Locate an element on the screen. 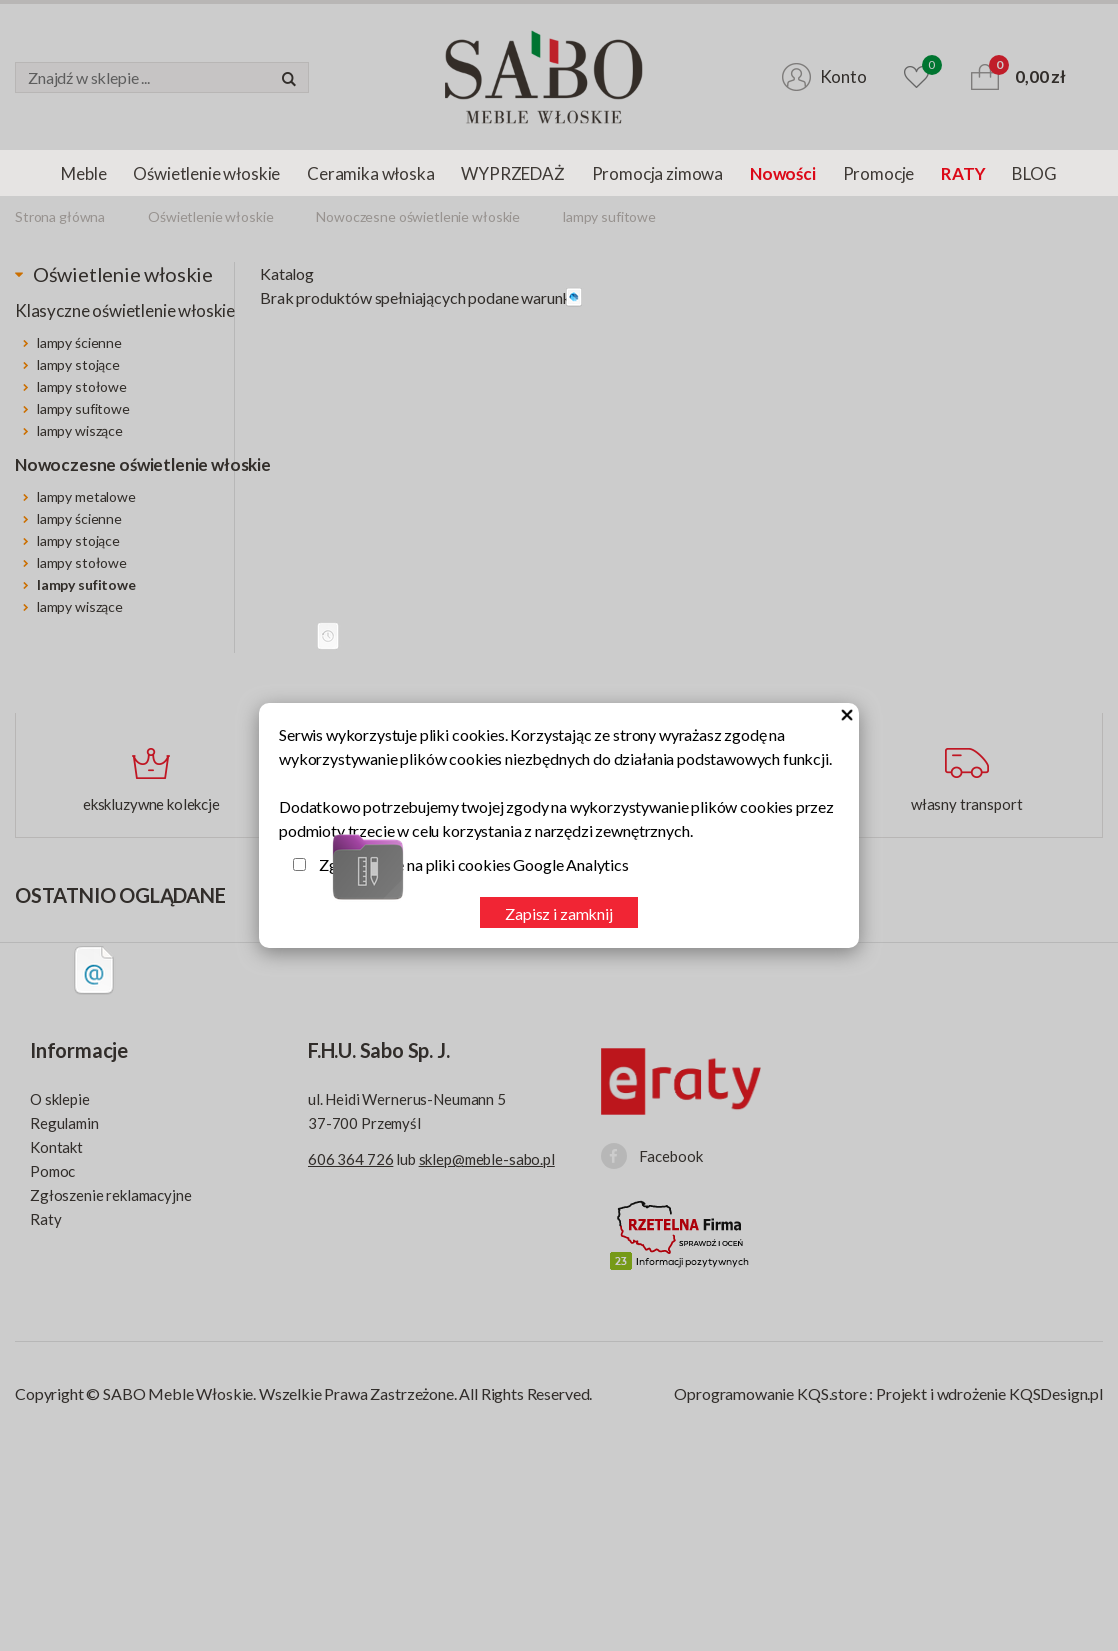  open templates folder is located at coordinates (368, 867).